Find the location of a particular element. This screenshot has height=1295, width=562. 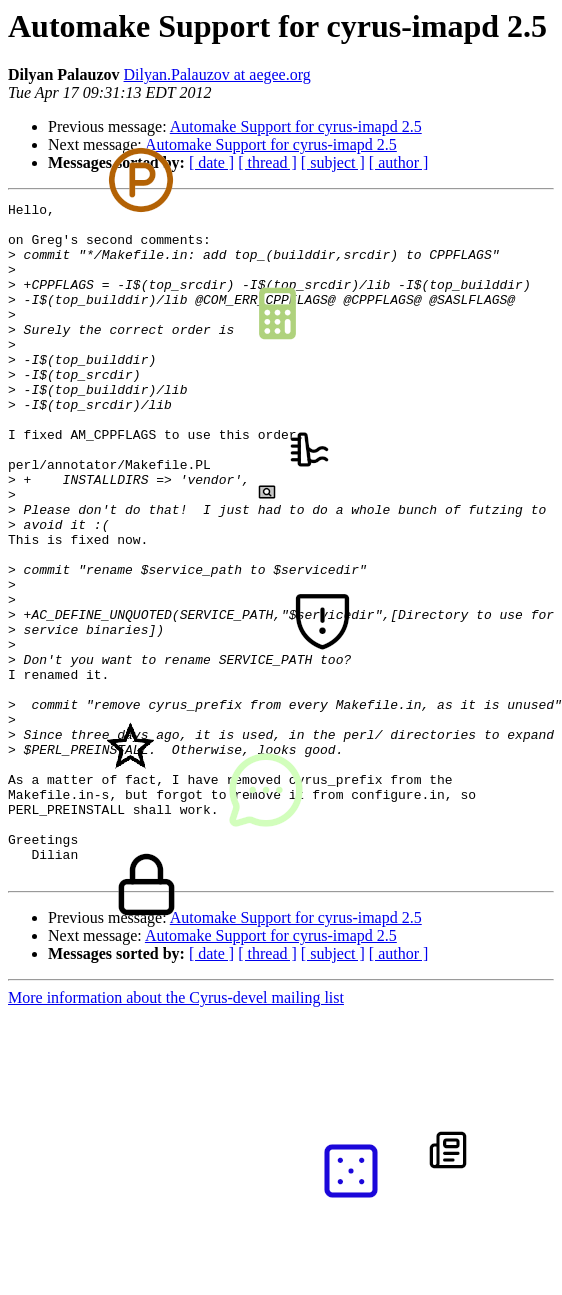

randomize or shuffle content is located at coordinates (351, 1171).